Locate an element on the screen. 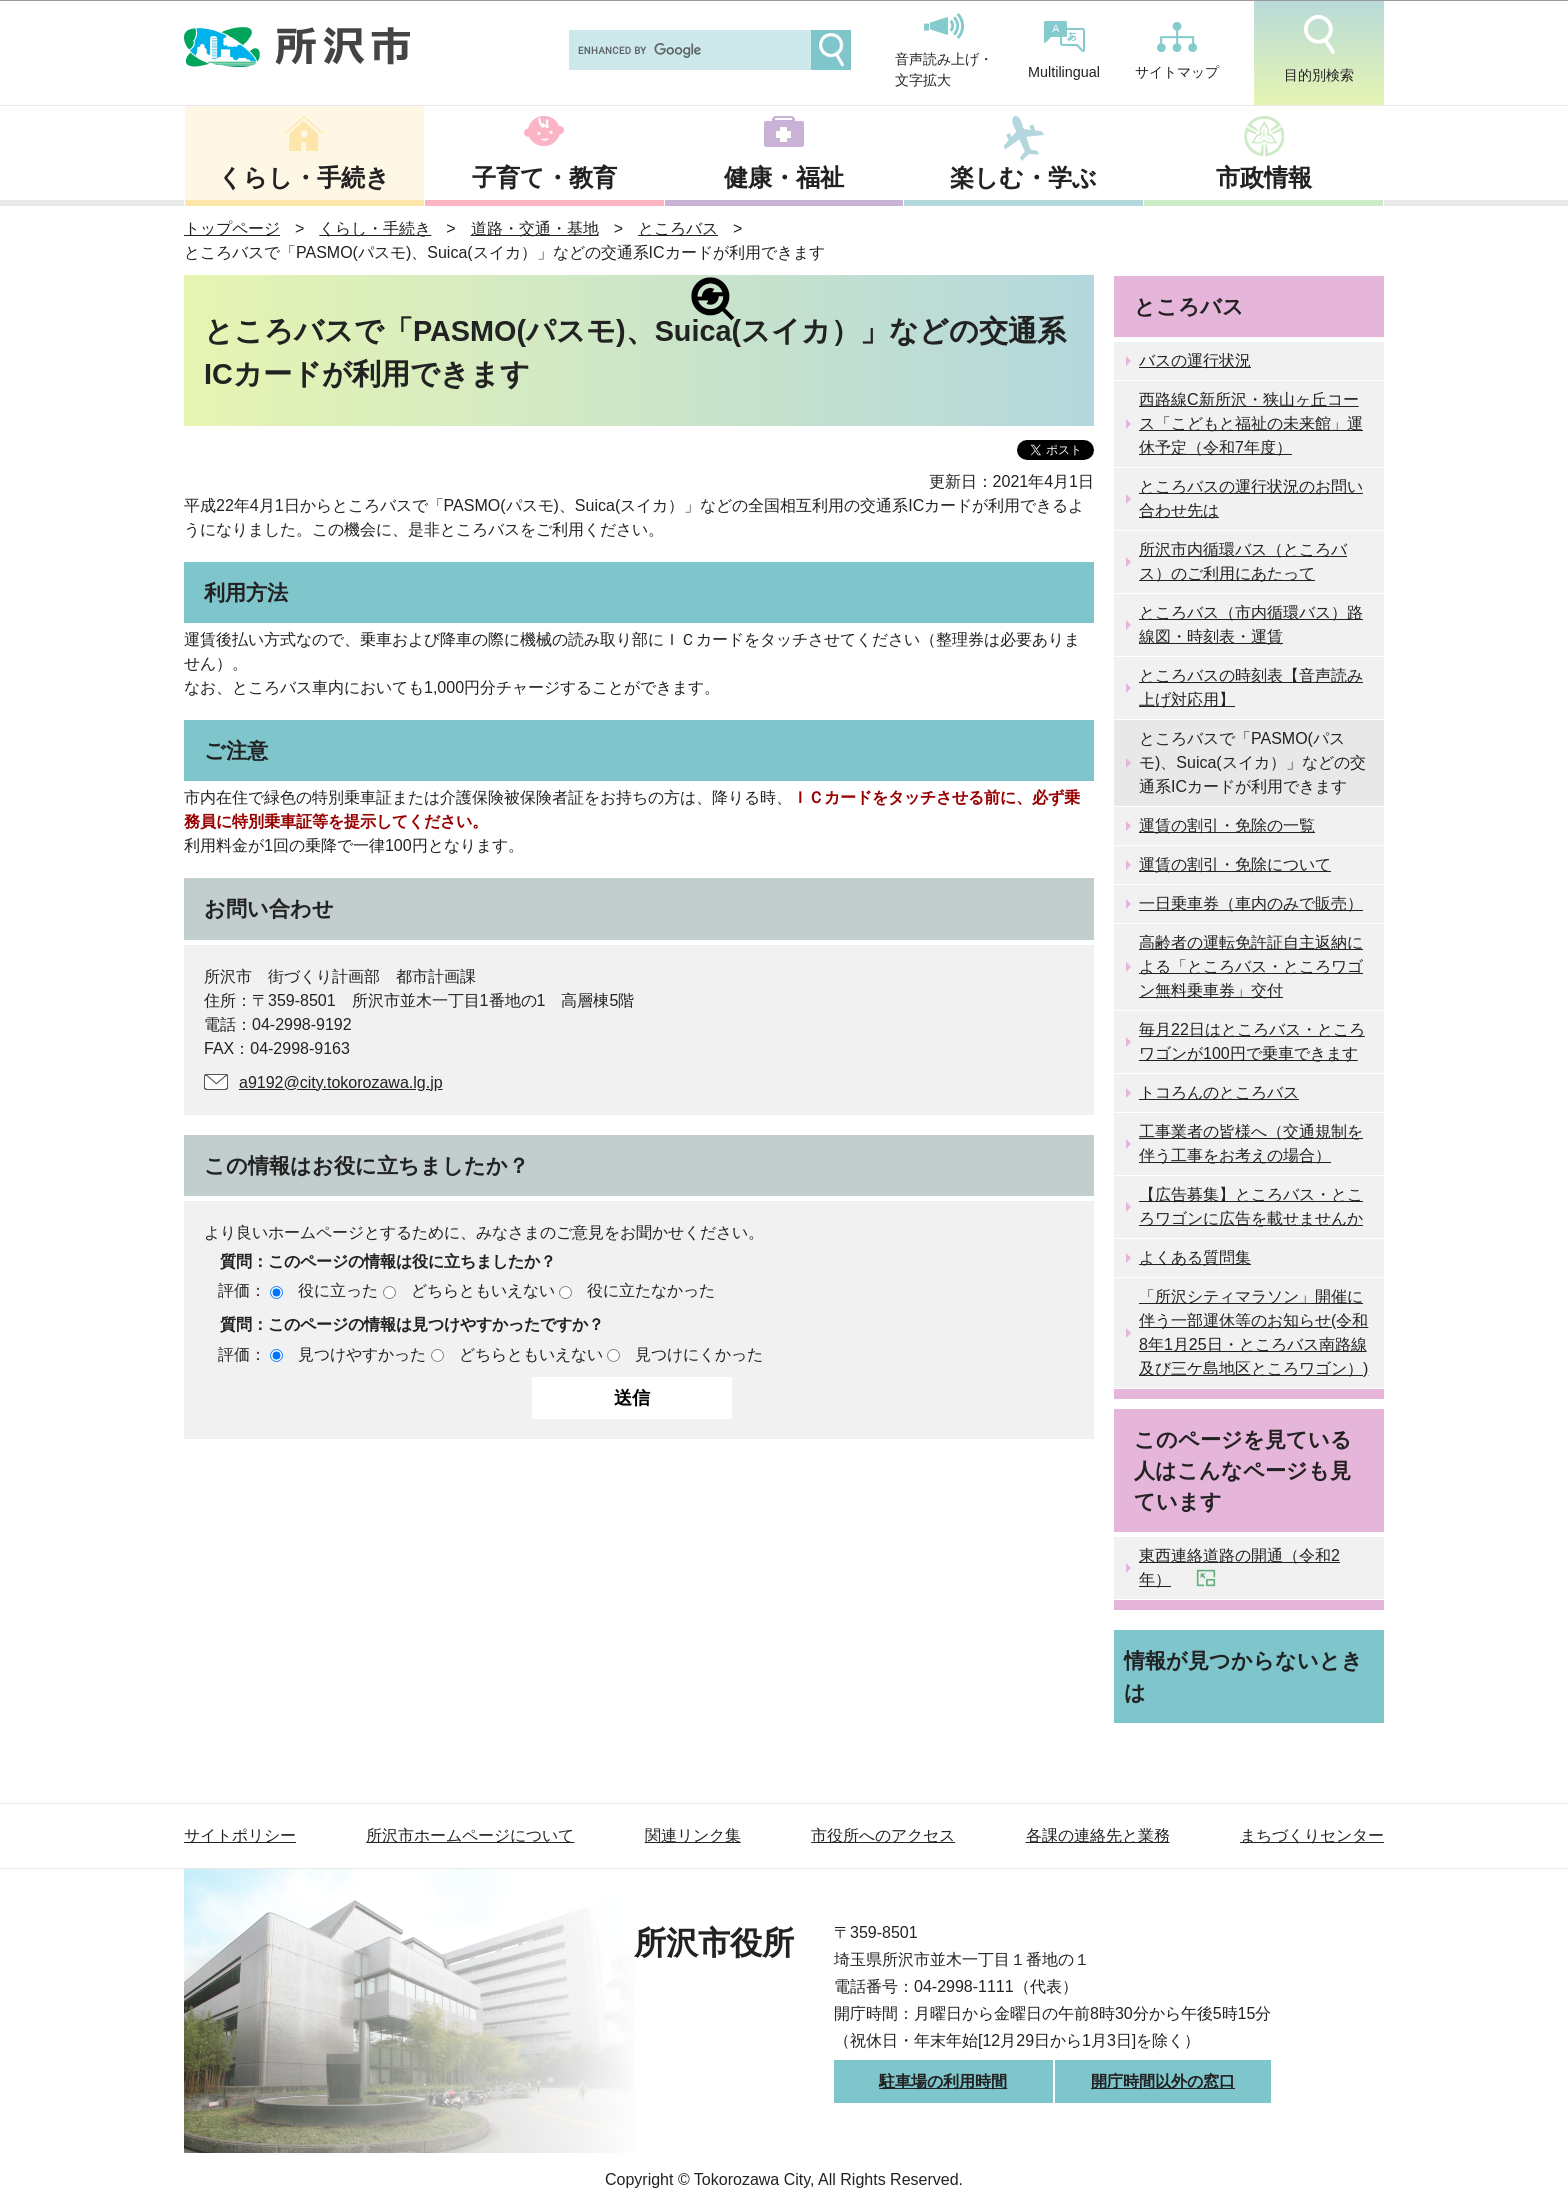 This screenshot has width=1568, height=2197. find and replace text or content is located at coordinates (712, 298).